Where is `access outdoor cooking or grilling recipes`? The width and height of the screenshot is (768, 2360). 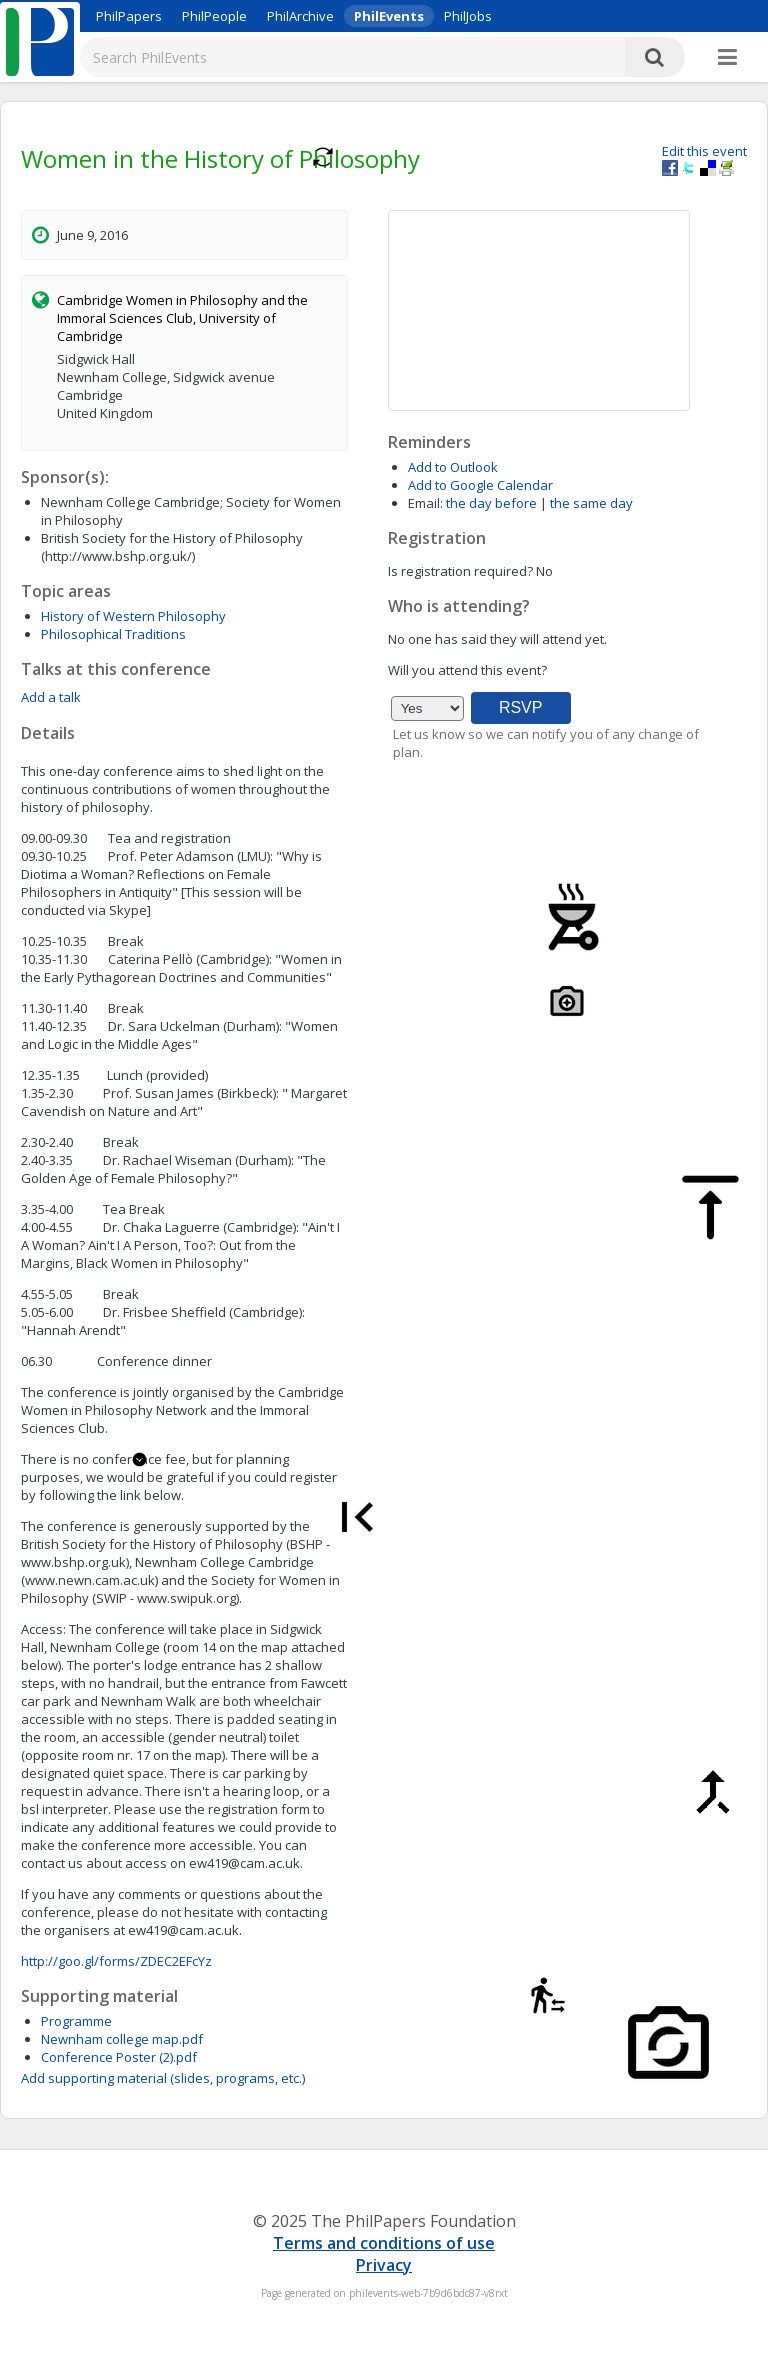
access outdoor cooking or grilling recipes is located at coordinates (572, 917).